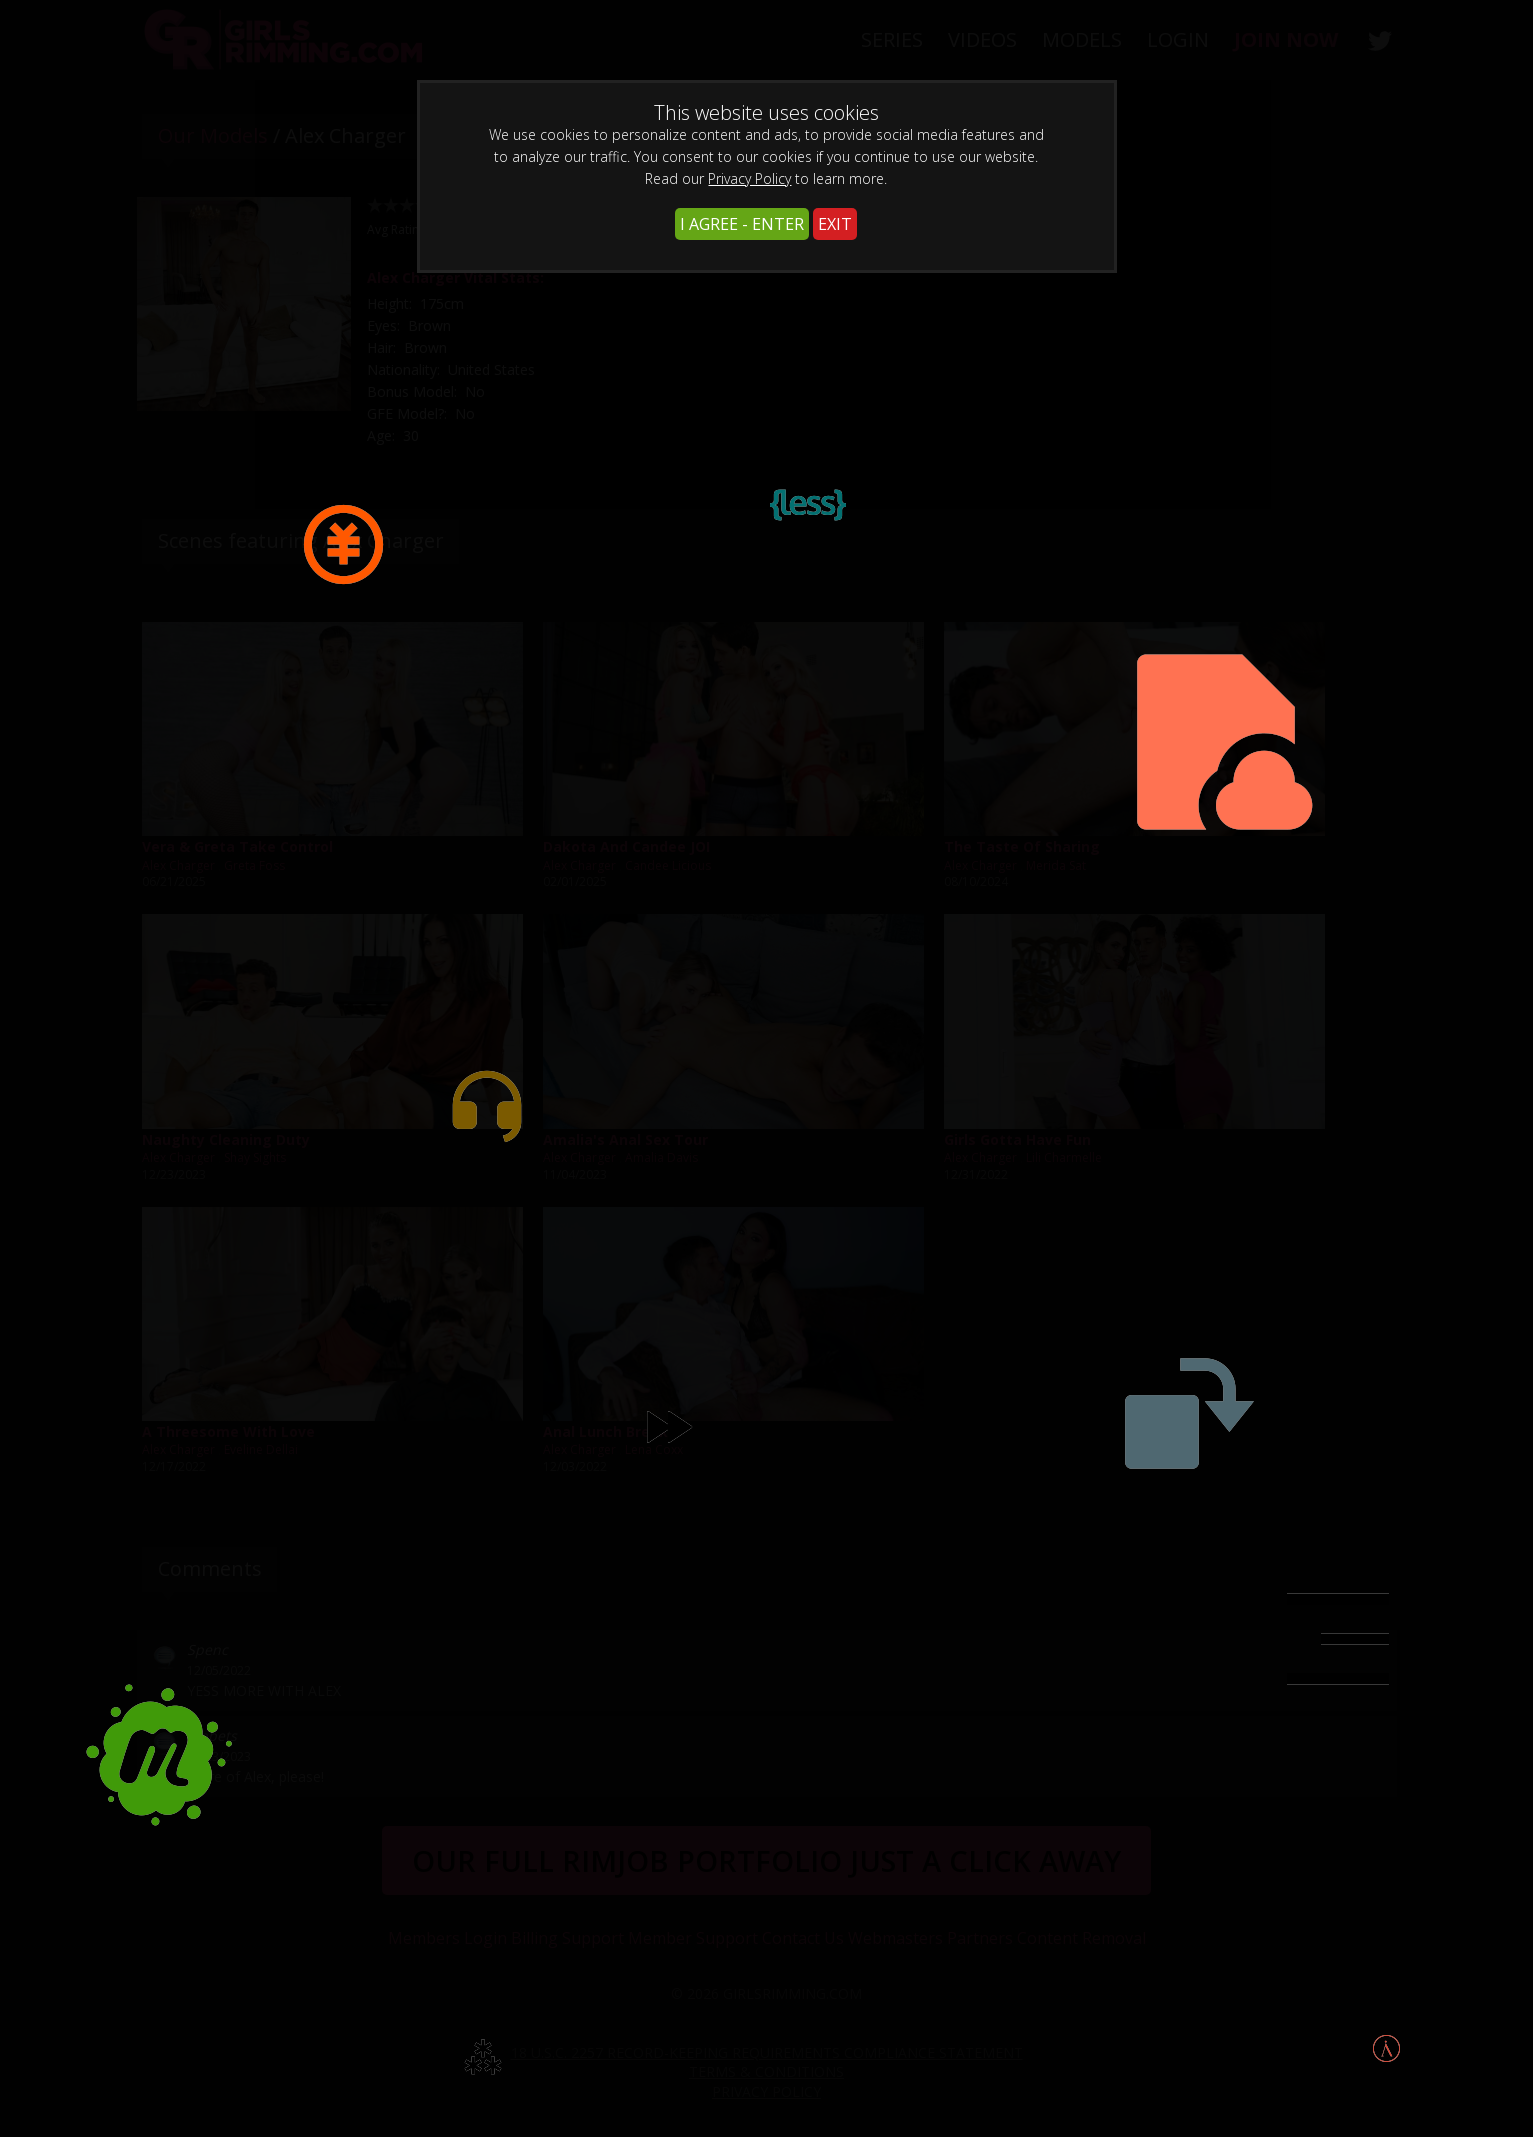  Describe the element at coordinates (483, 2058) in the screenshot. I see `connect to the fediverse network` at that location.